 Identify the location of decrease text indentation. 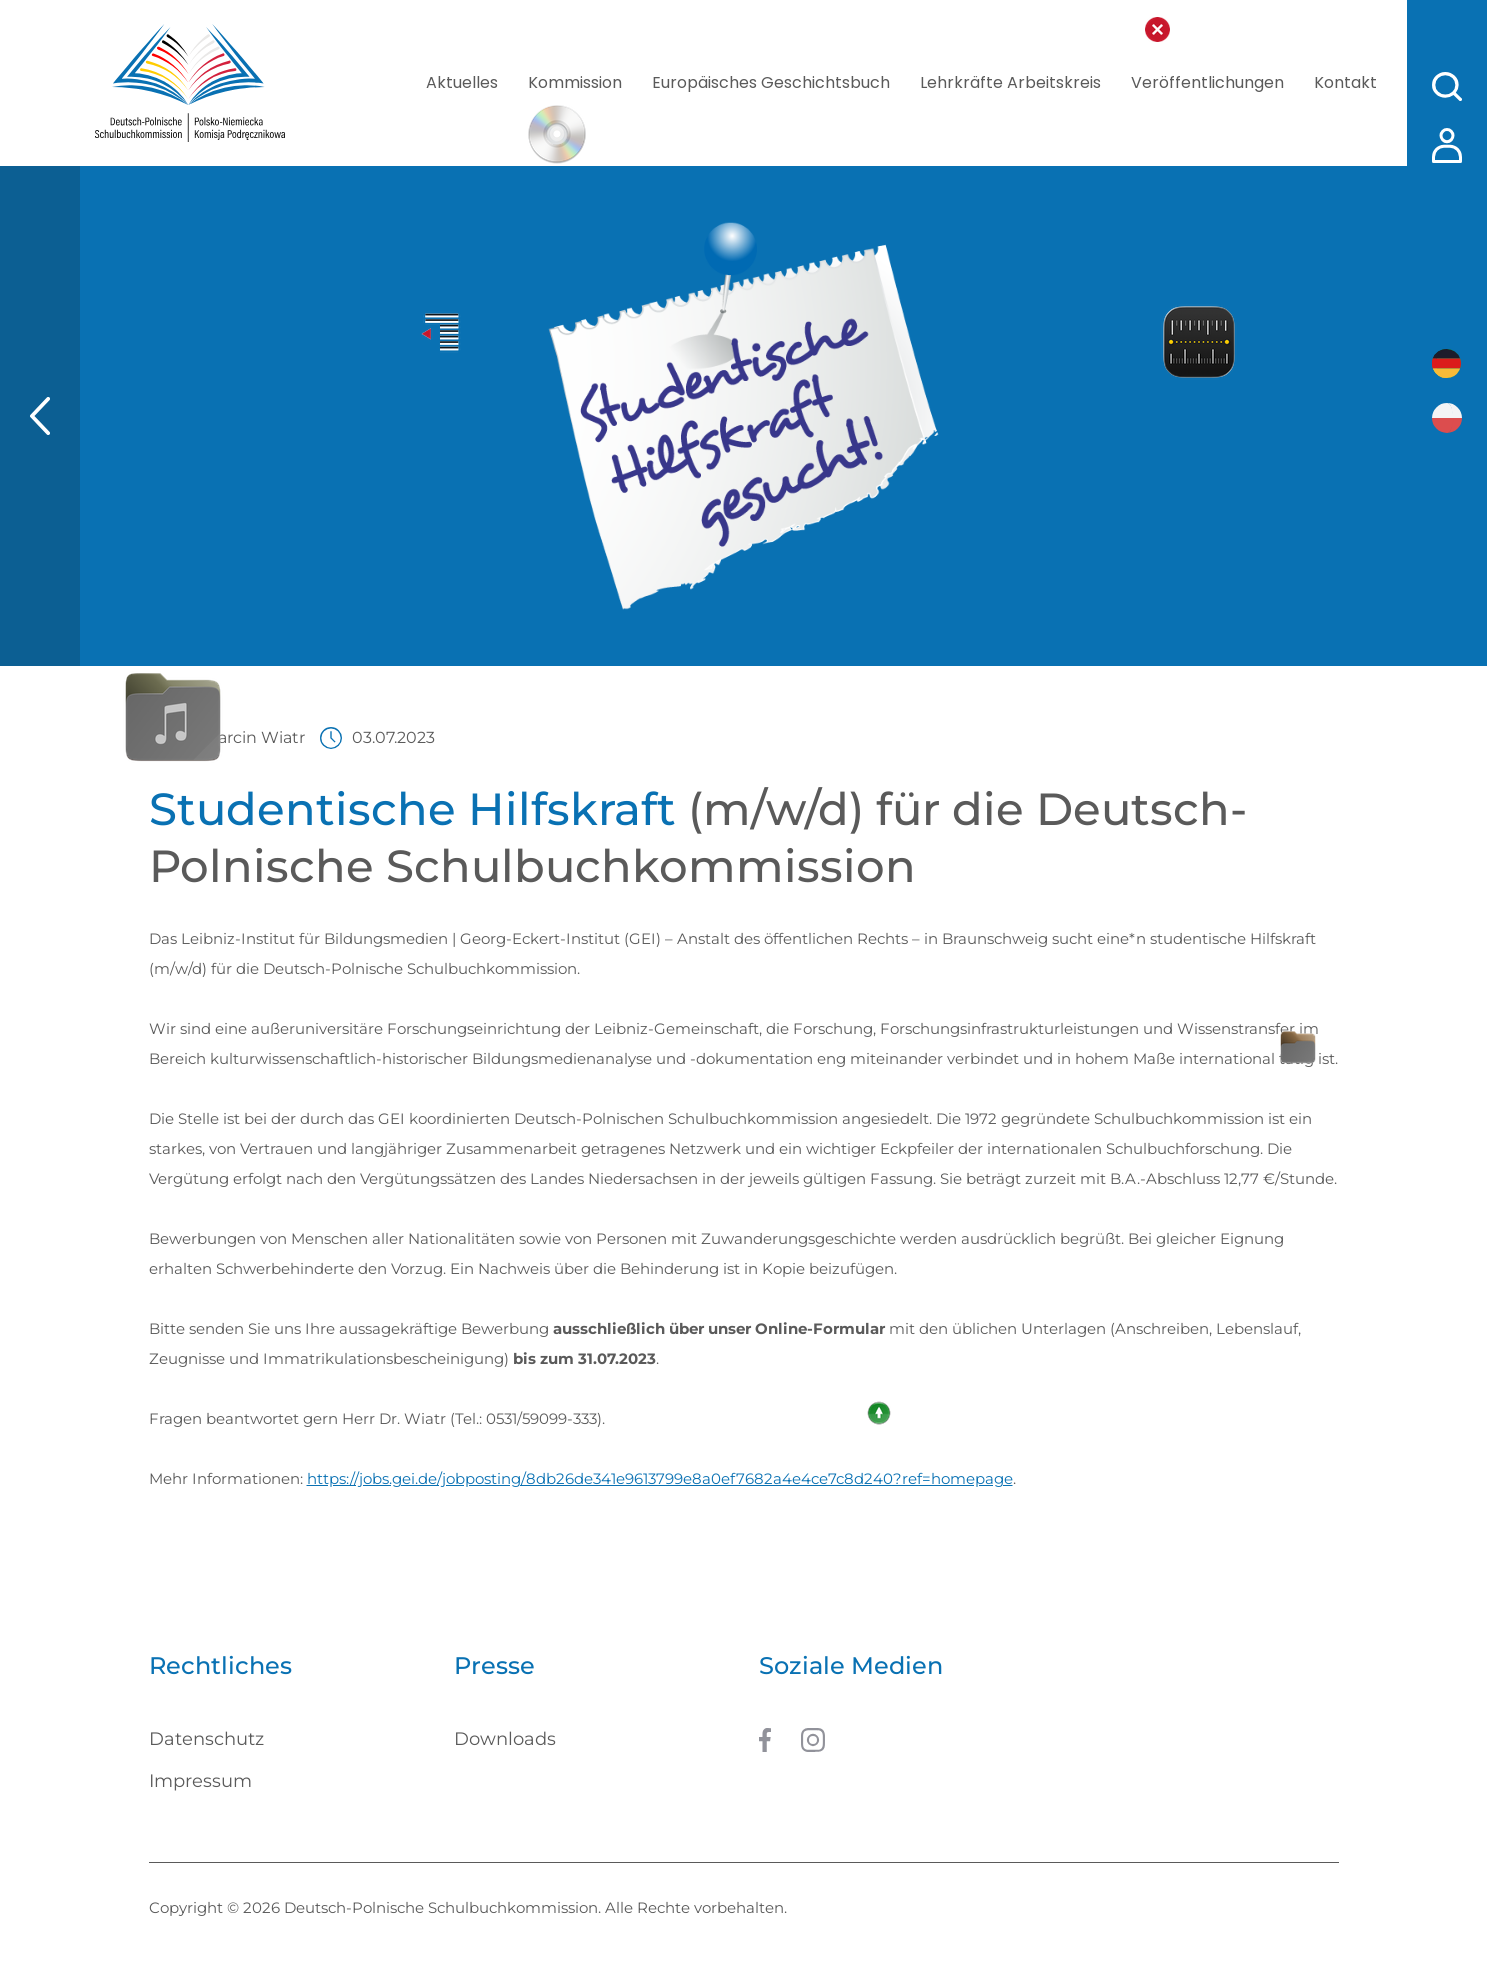
(440, 332).